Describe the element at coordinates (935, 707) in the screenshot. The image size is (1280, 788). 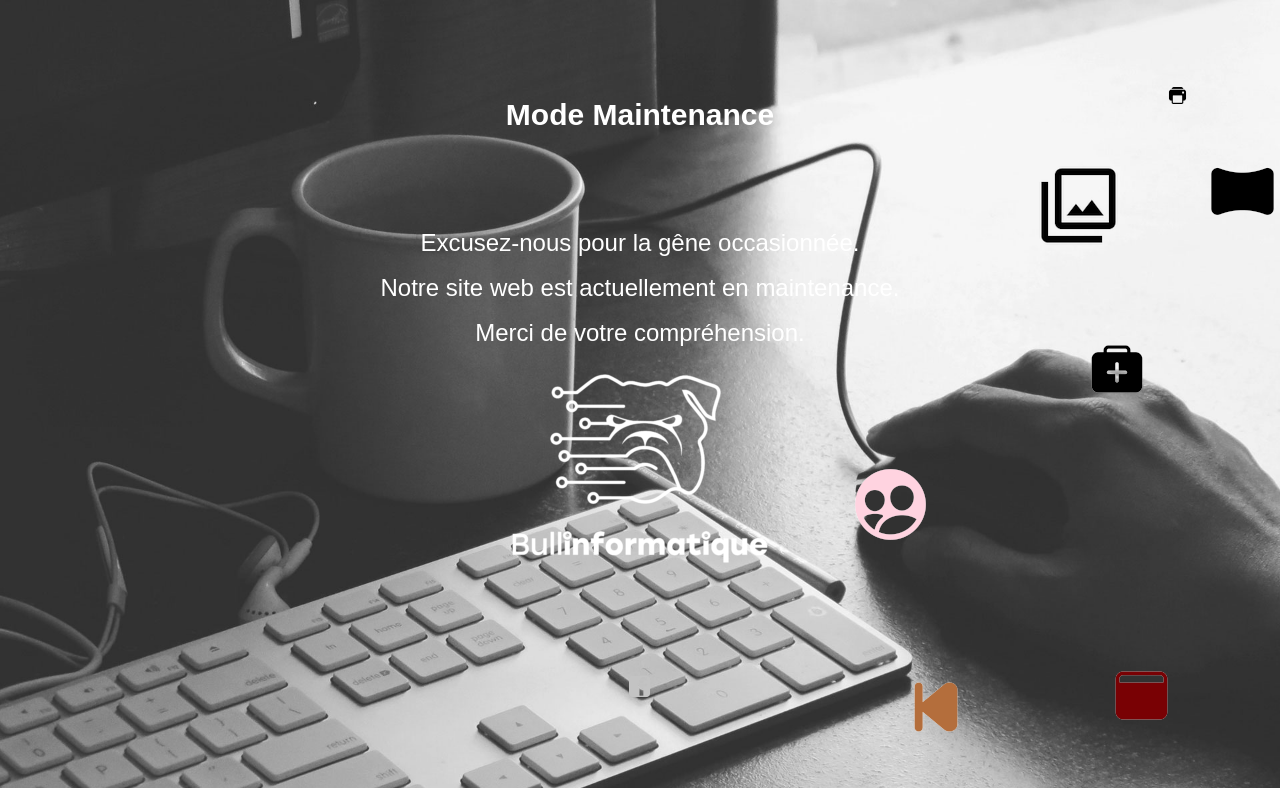
I see `skip to previous track` at that location.